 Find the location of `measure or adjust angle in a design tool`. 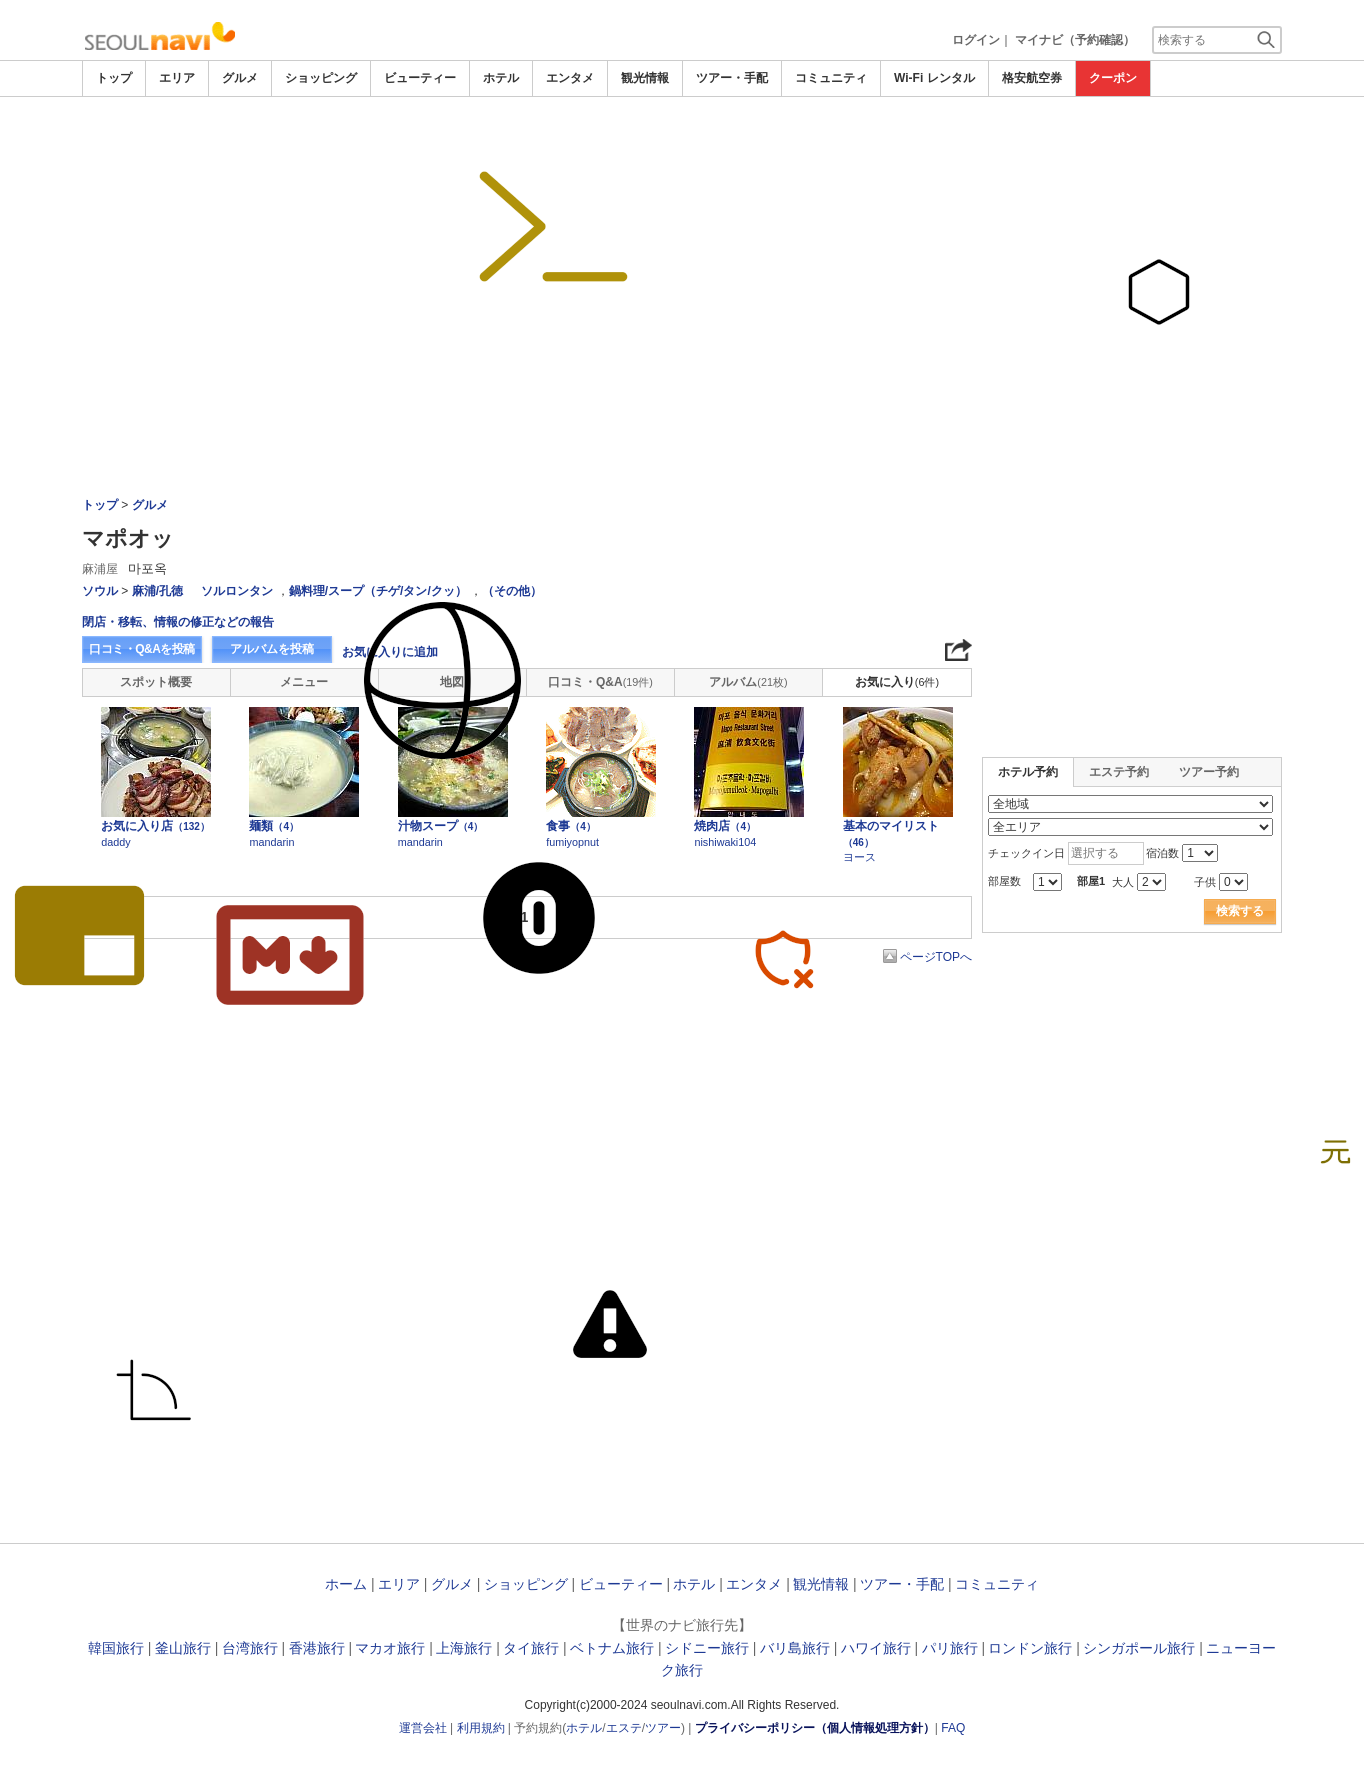

measure or adjust angle in a design tool is located at coordinates (151, 1394).